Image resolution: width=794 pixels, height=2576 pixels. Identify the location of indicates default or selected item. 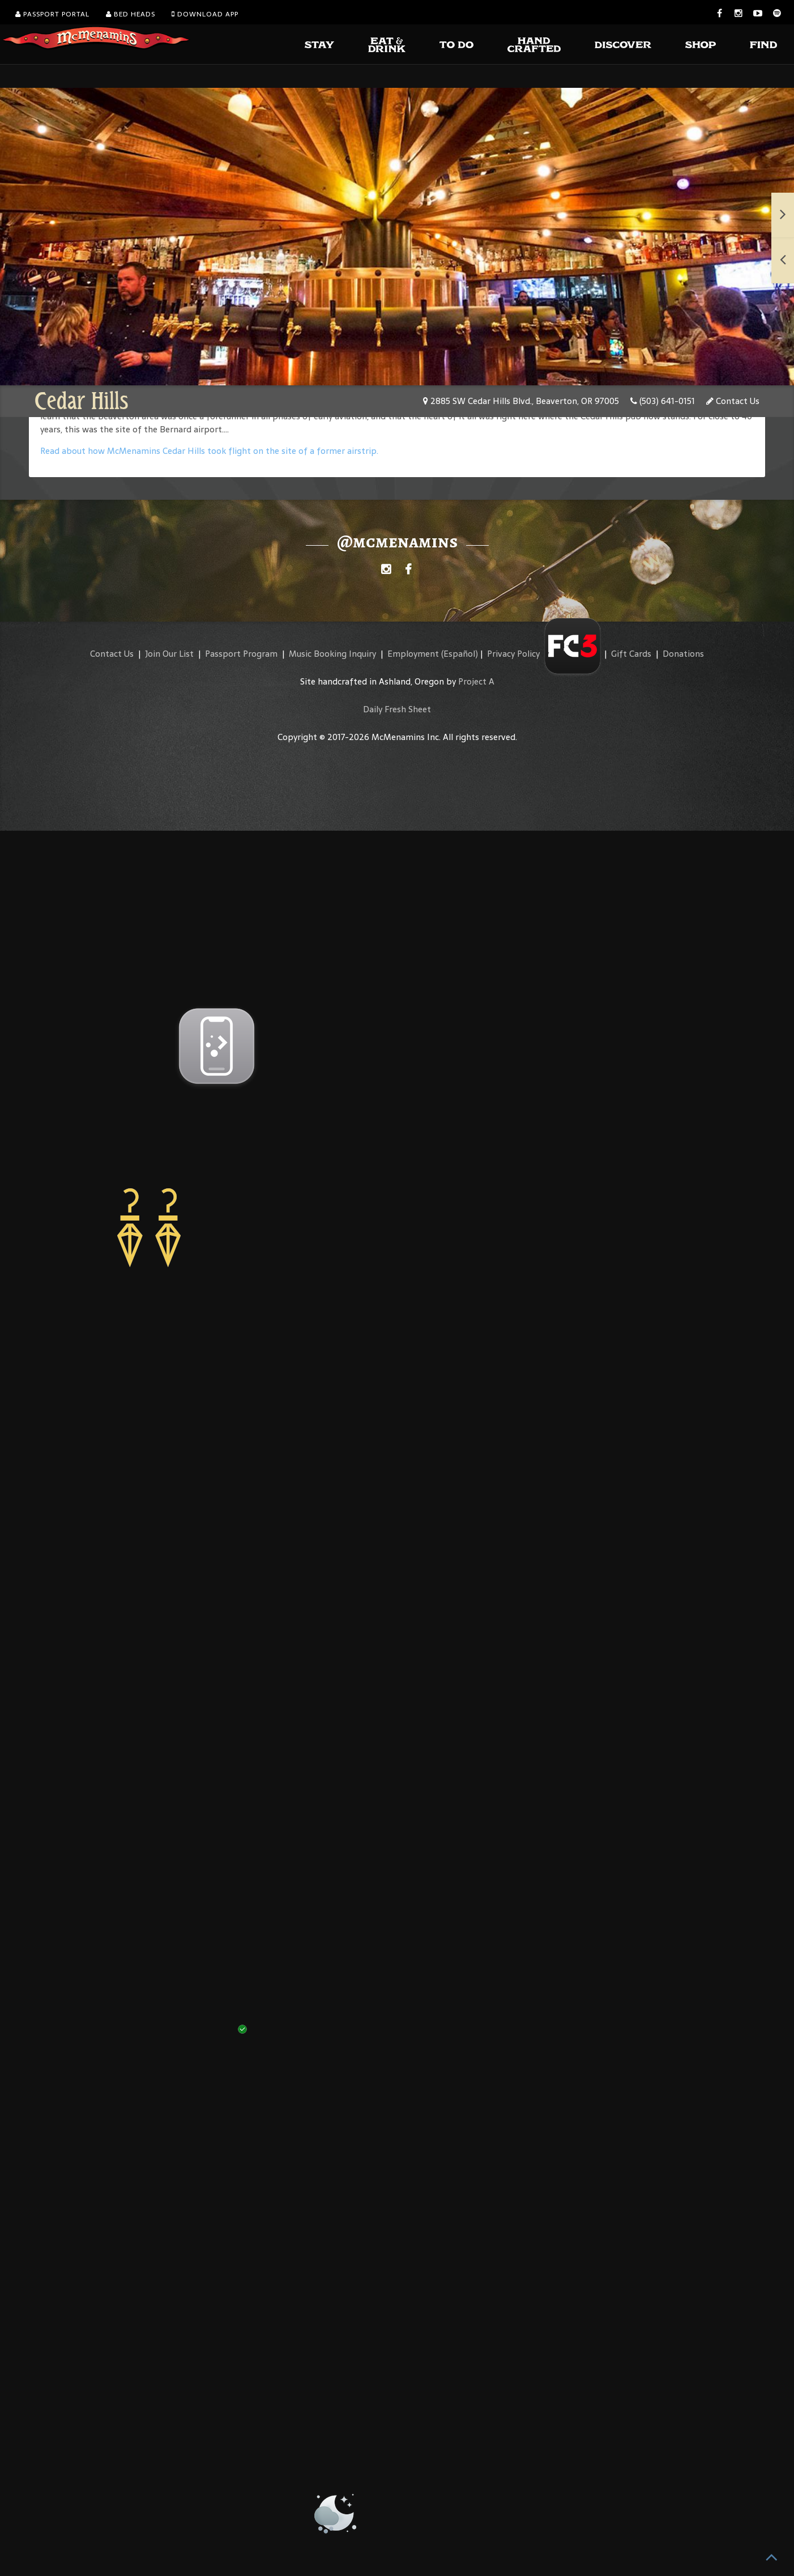
(242, 2029).